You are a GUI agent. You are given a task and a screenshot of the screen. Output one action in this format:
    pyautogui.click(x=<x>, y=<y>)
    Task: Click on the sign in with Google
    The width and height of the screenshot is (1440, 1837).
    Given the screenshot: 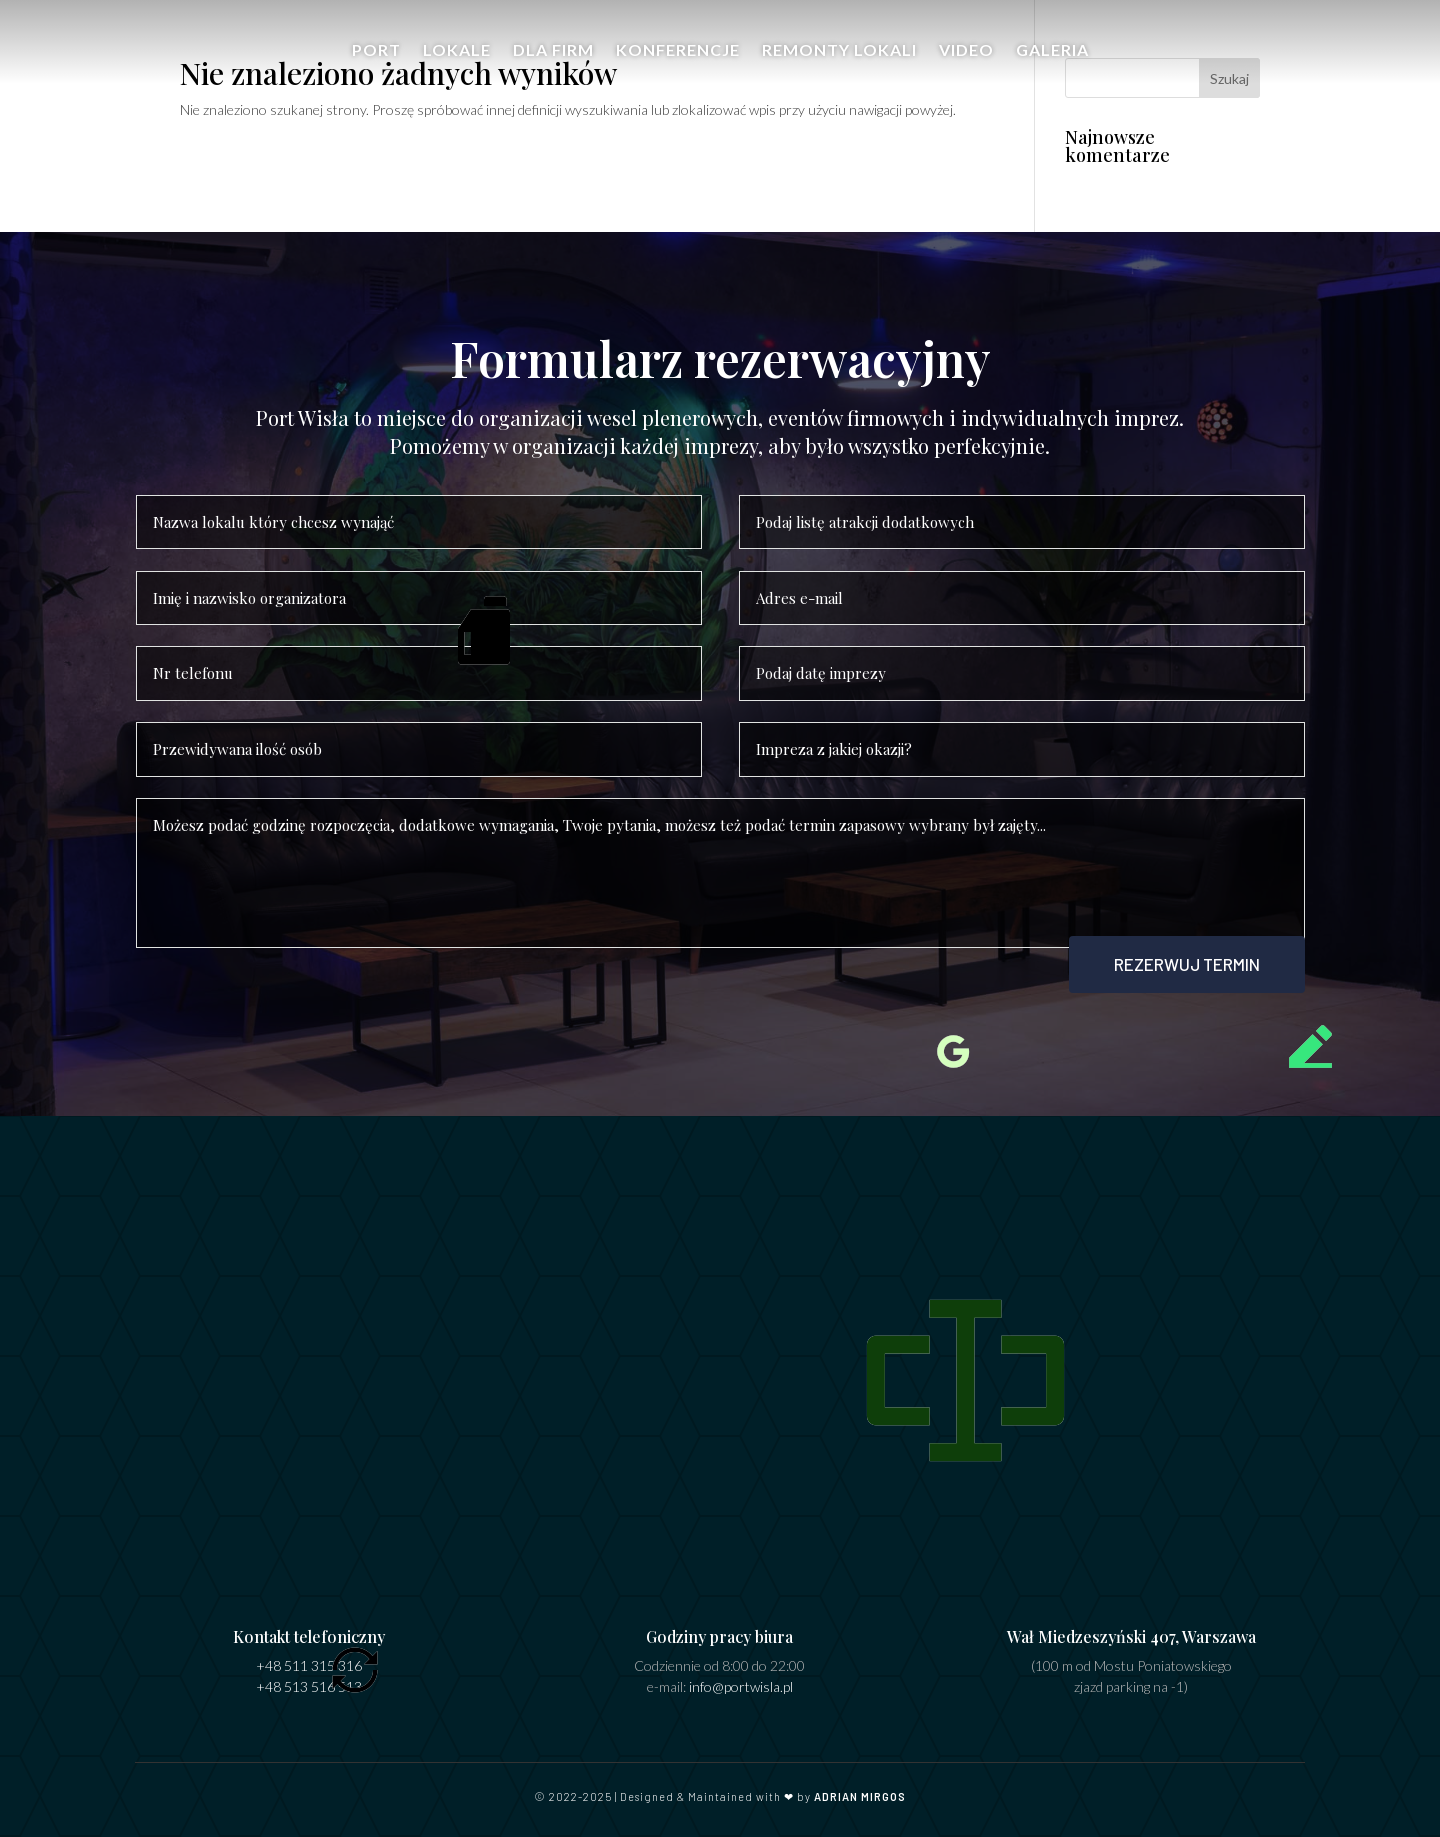 What is the action you would take?
    pyautogui.click(x=953, y=1051)
    